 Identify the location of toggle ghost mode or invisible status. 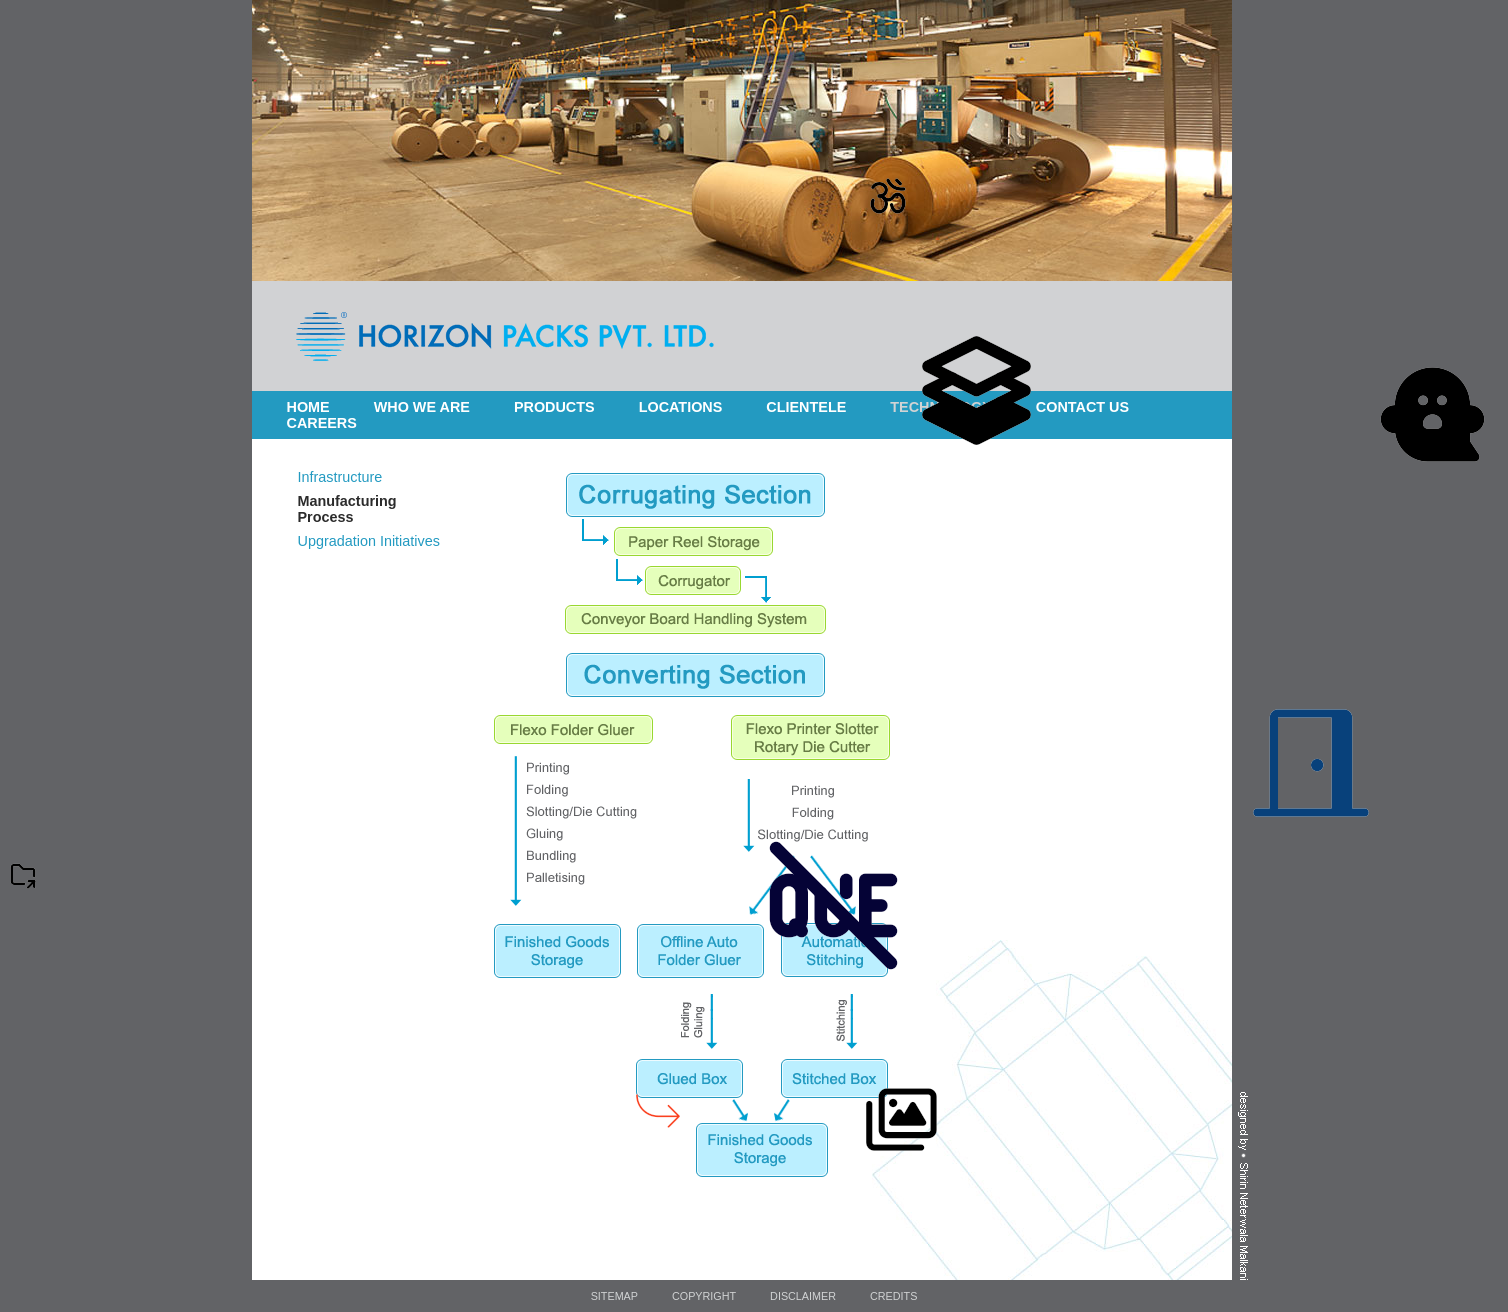
(1432, 414).